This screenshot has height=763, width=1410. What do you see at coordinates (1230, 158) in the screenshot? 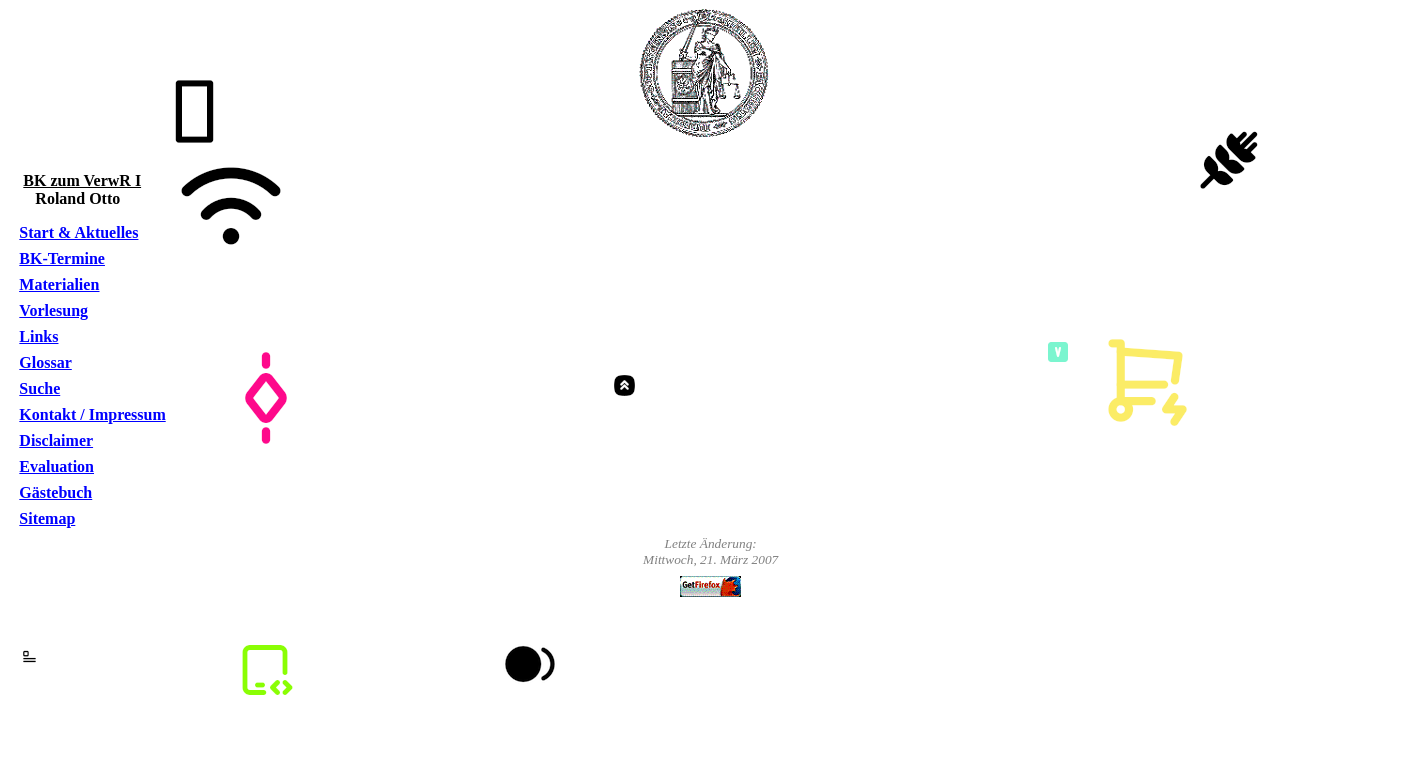
I see `indicates grain or wheat-based ingredients` at bounding box center [1230, 158].